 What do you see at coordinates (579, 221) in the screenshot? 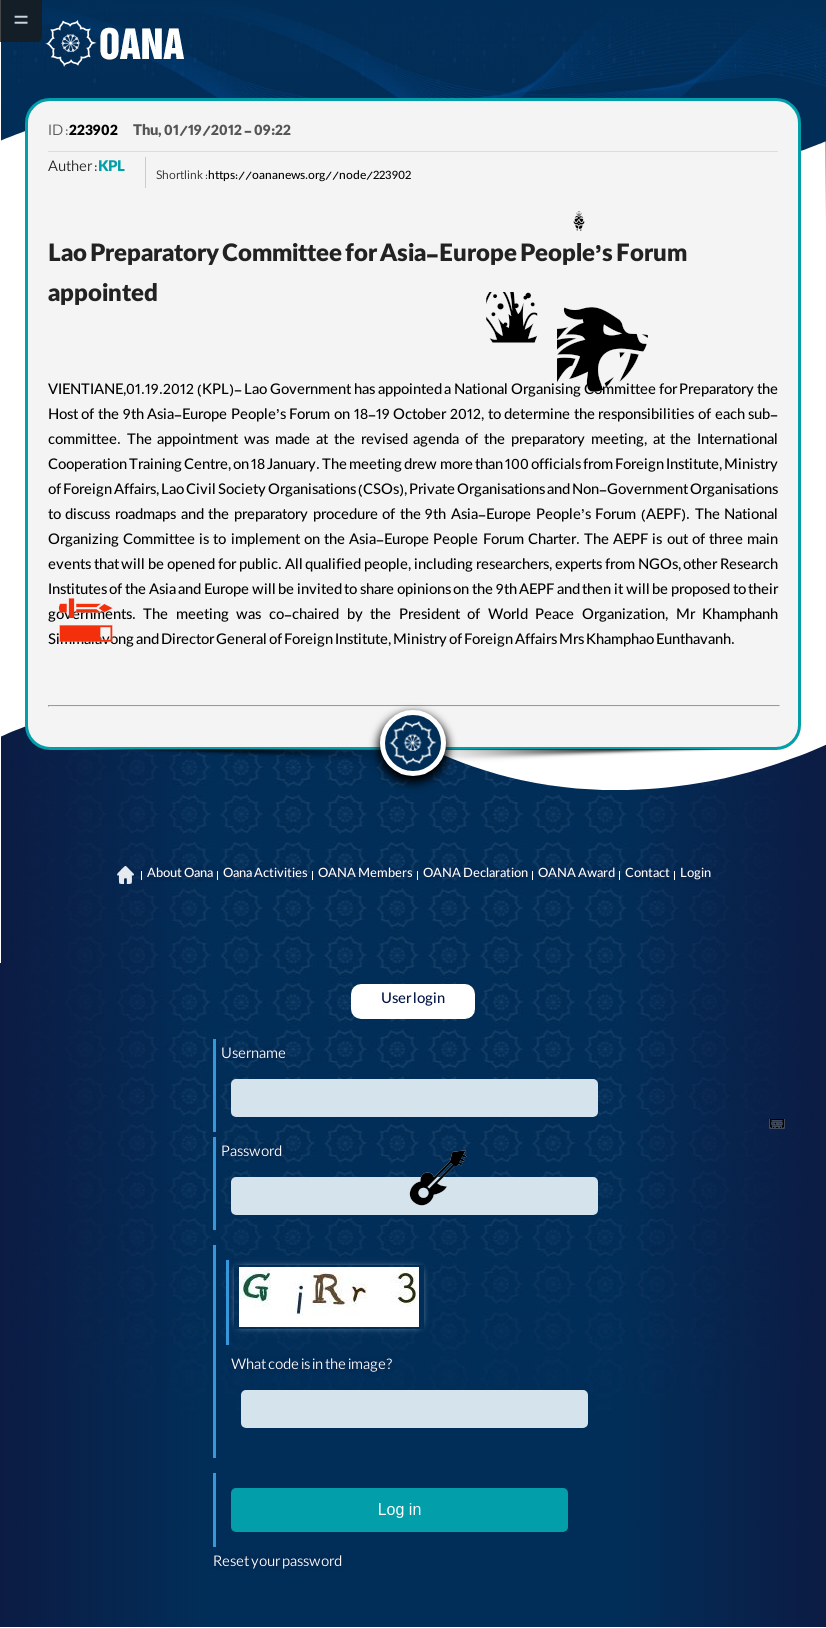
I see `view artifact or historical item details` at bounding box center [579, 221].